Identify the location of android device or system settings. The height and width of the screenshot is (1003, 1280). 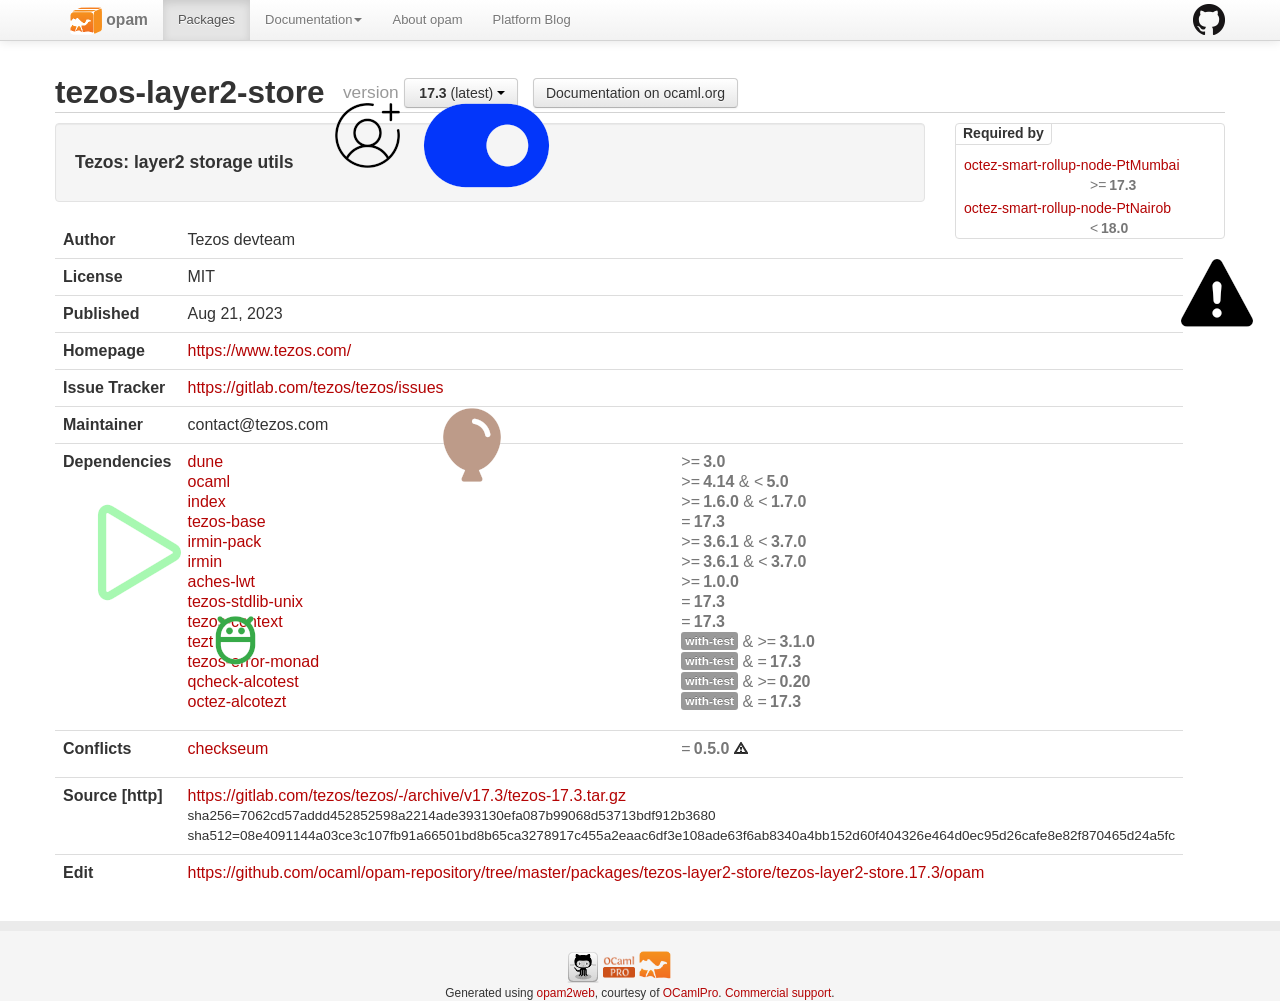
(235, 639).